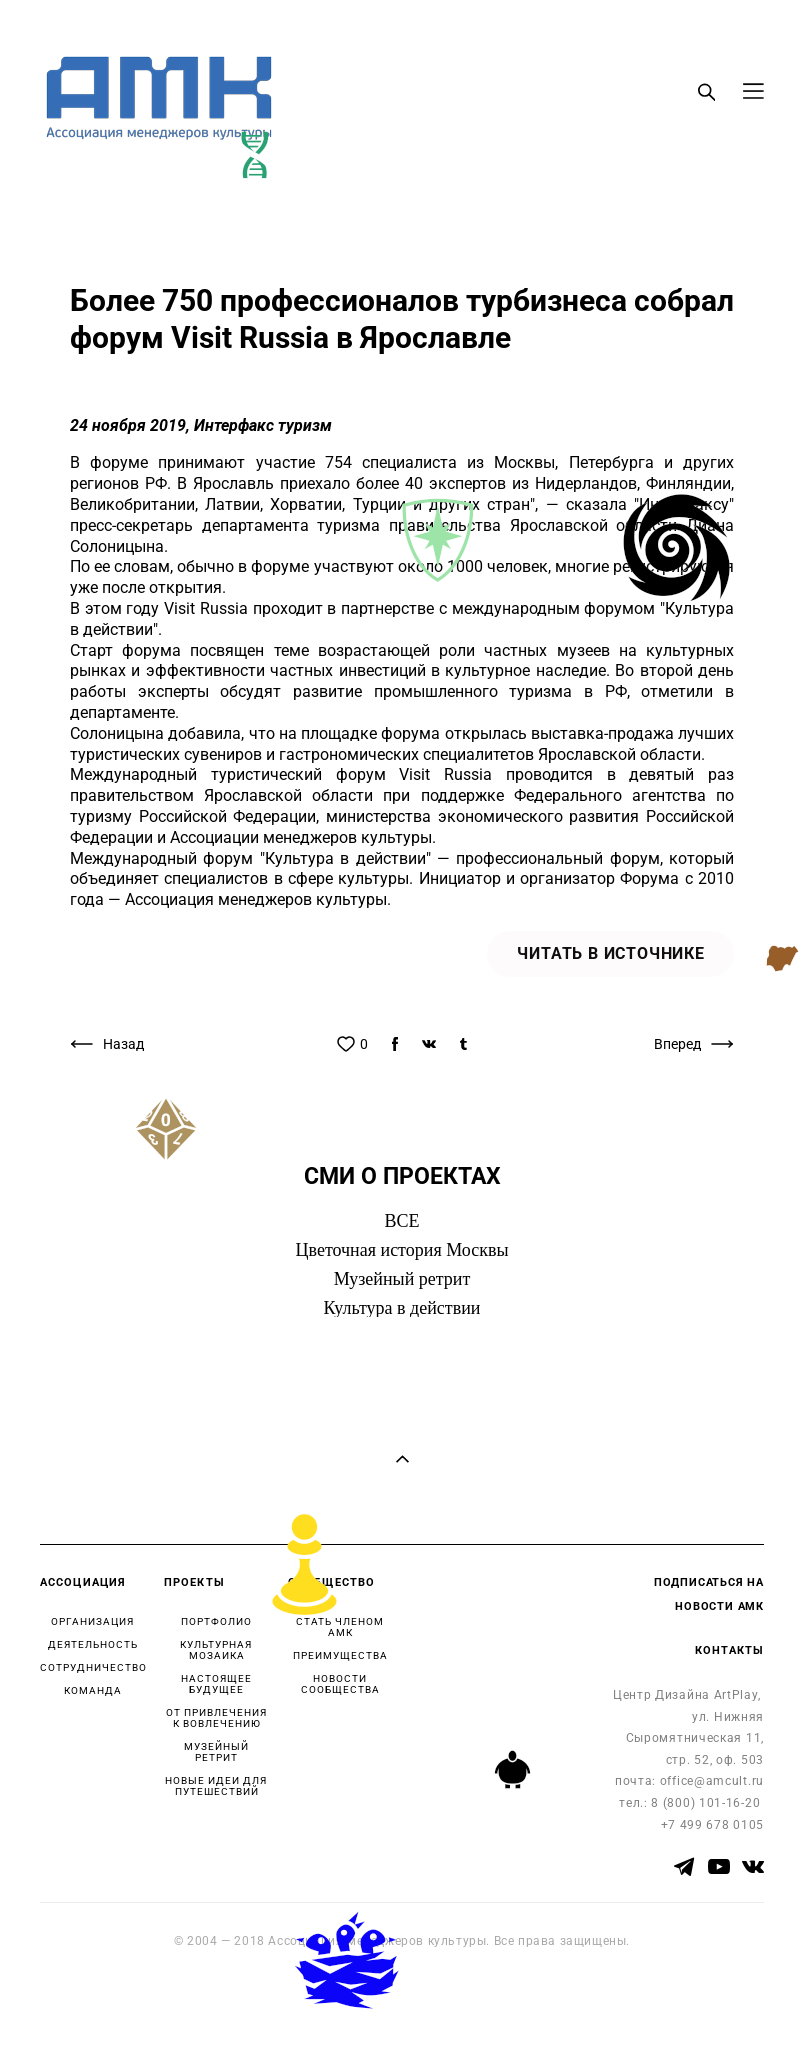 The image size is (804, 2048). Describe the element at coordinates (255, 155) in the screenshot. I see `access genetic or DNA-related features` at that location.